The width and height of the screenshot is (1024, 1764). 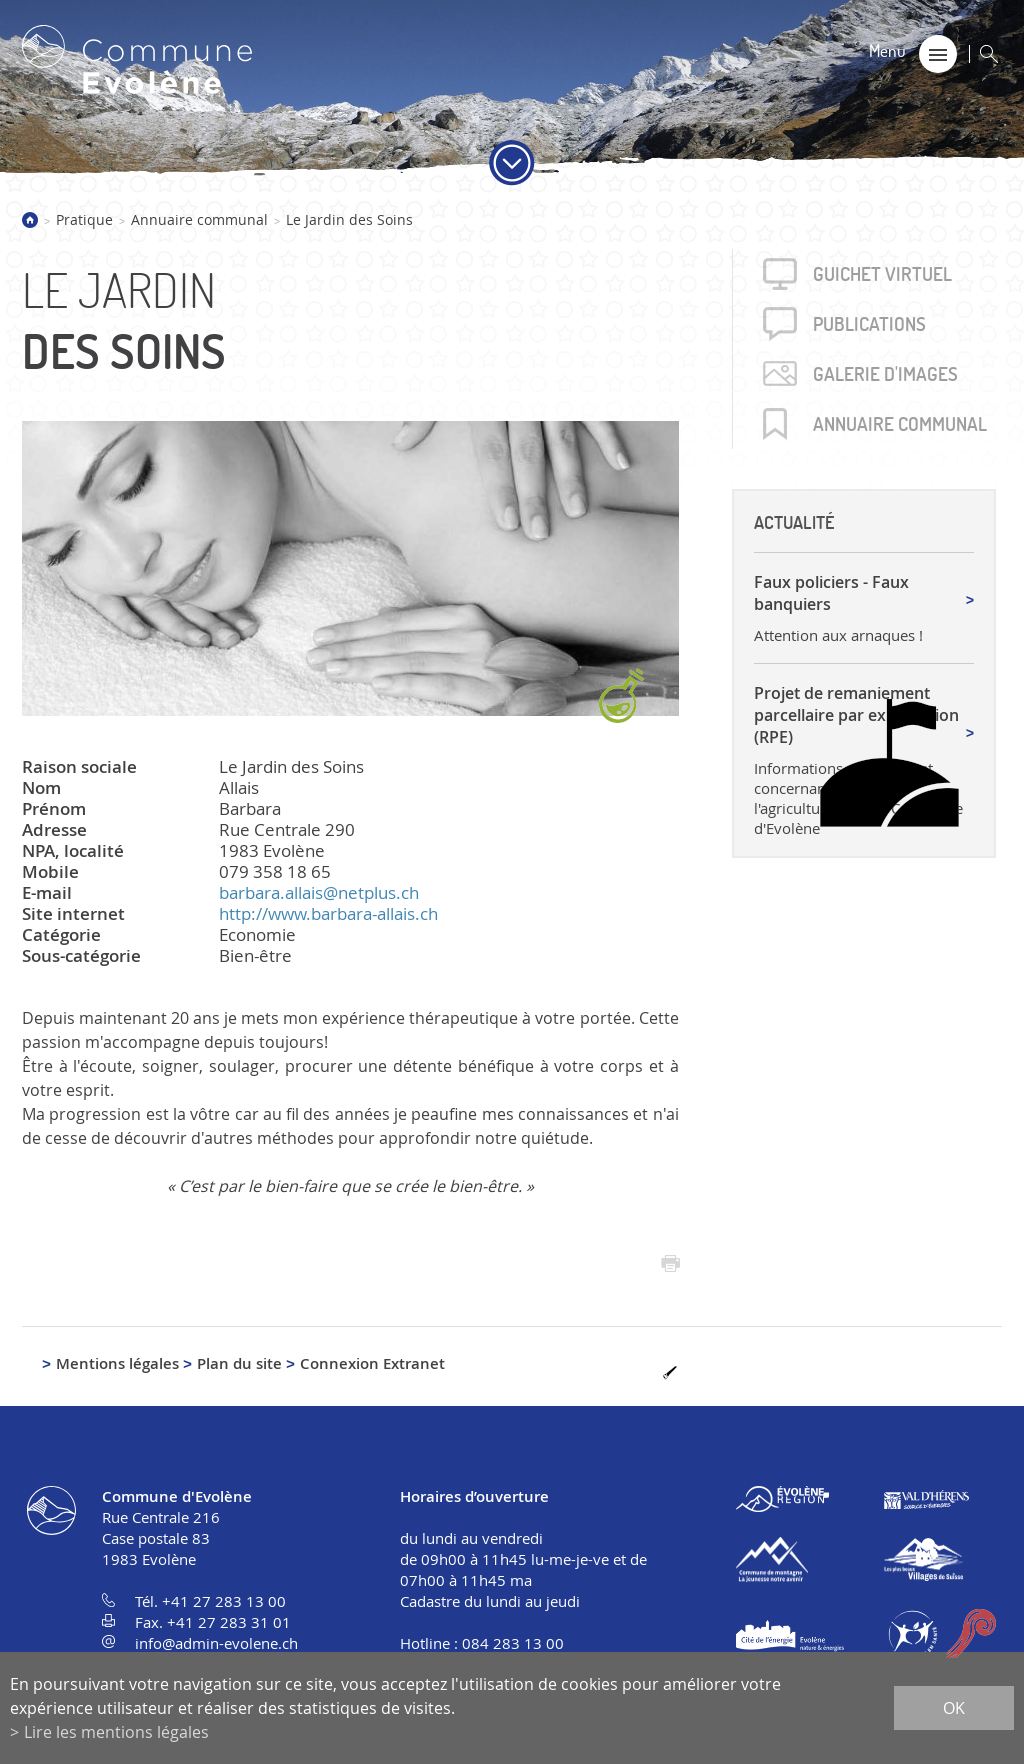 I want to click on select wizard or mage character class, so click(x=971, y=1633).